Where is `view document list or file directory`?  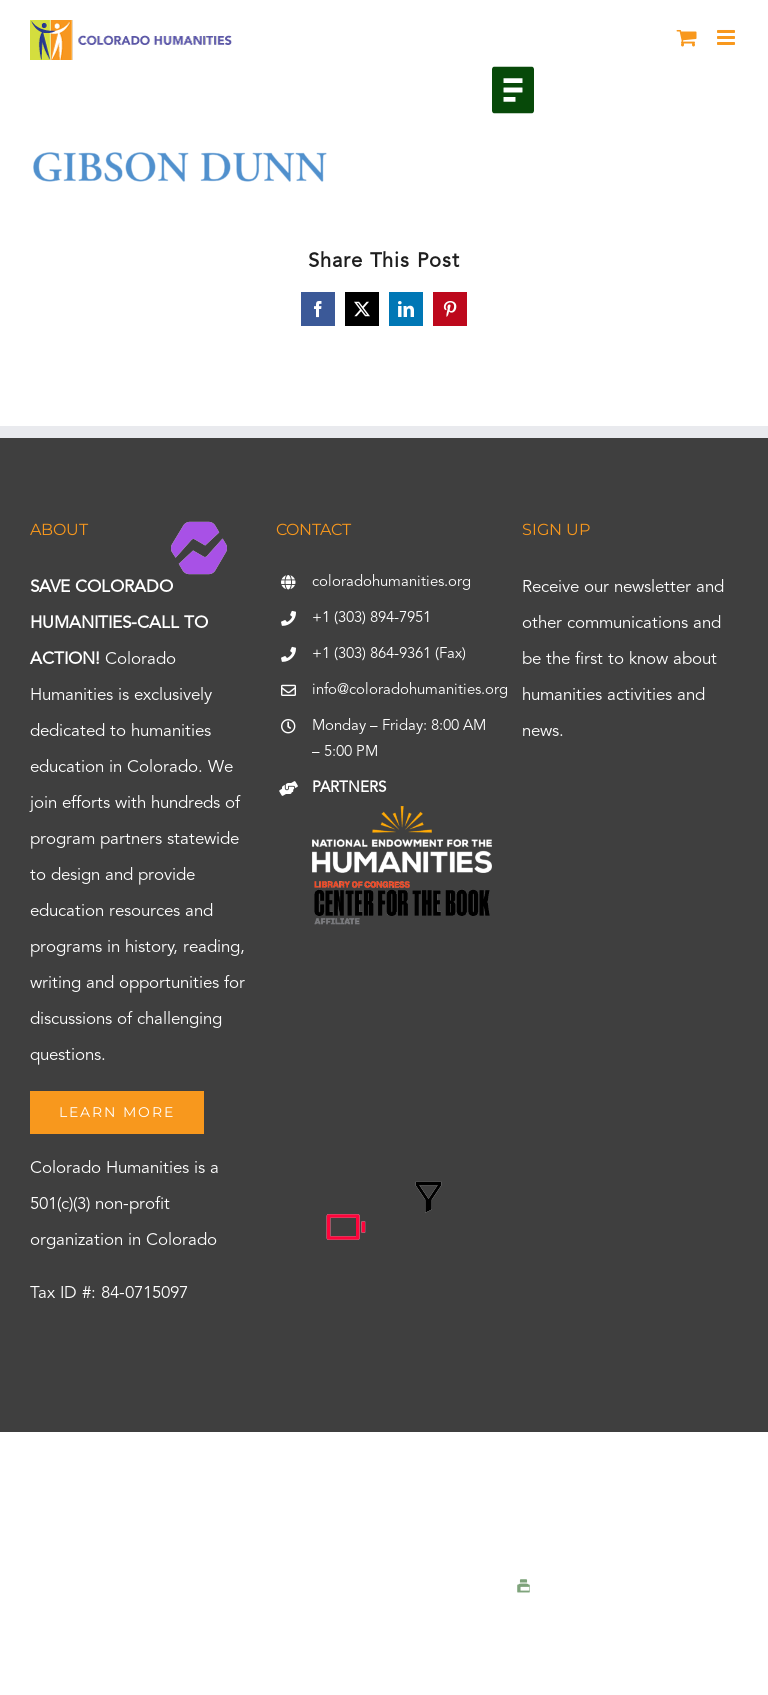
view document list or file directory is located at coordinates (513, 90).